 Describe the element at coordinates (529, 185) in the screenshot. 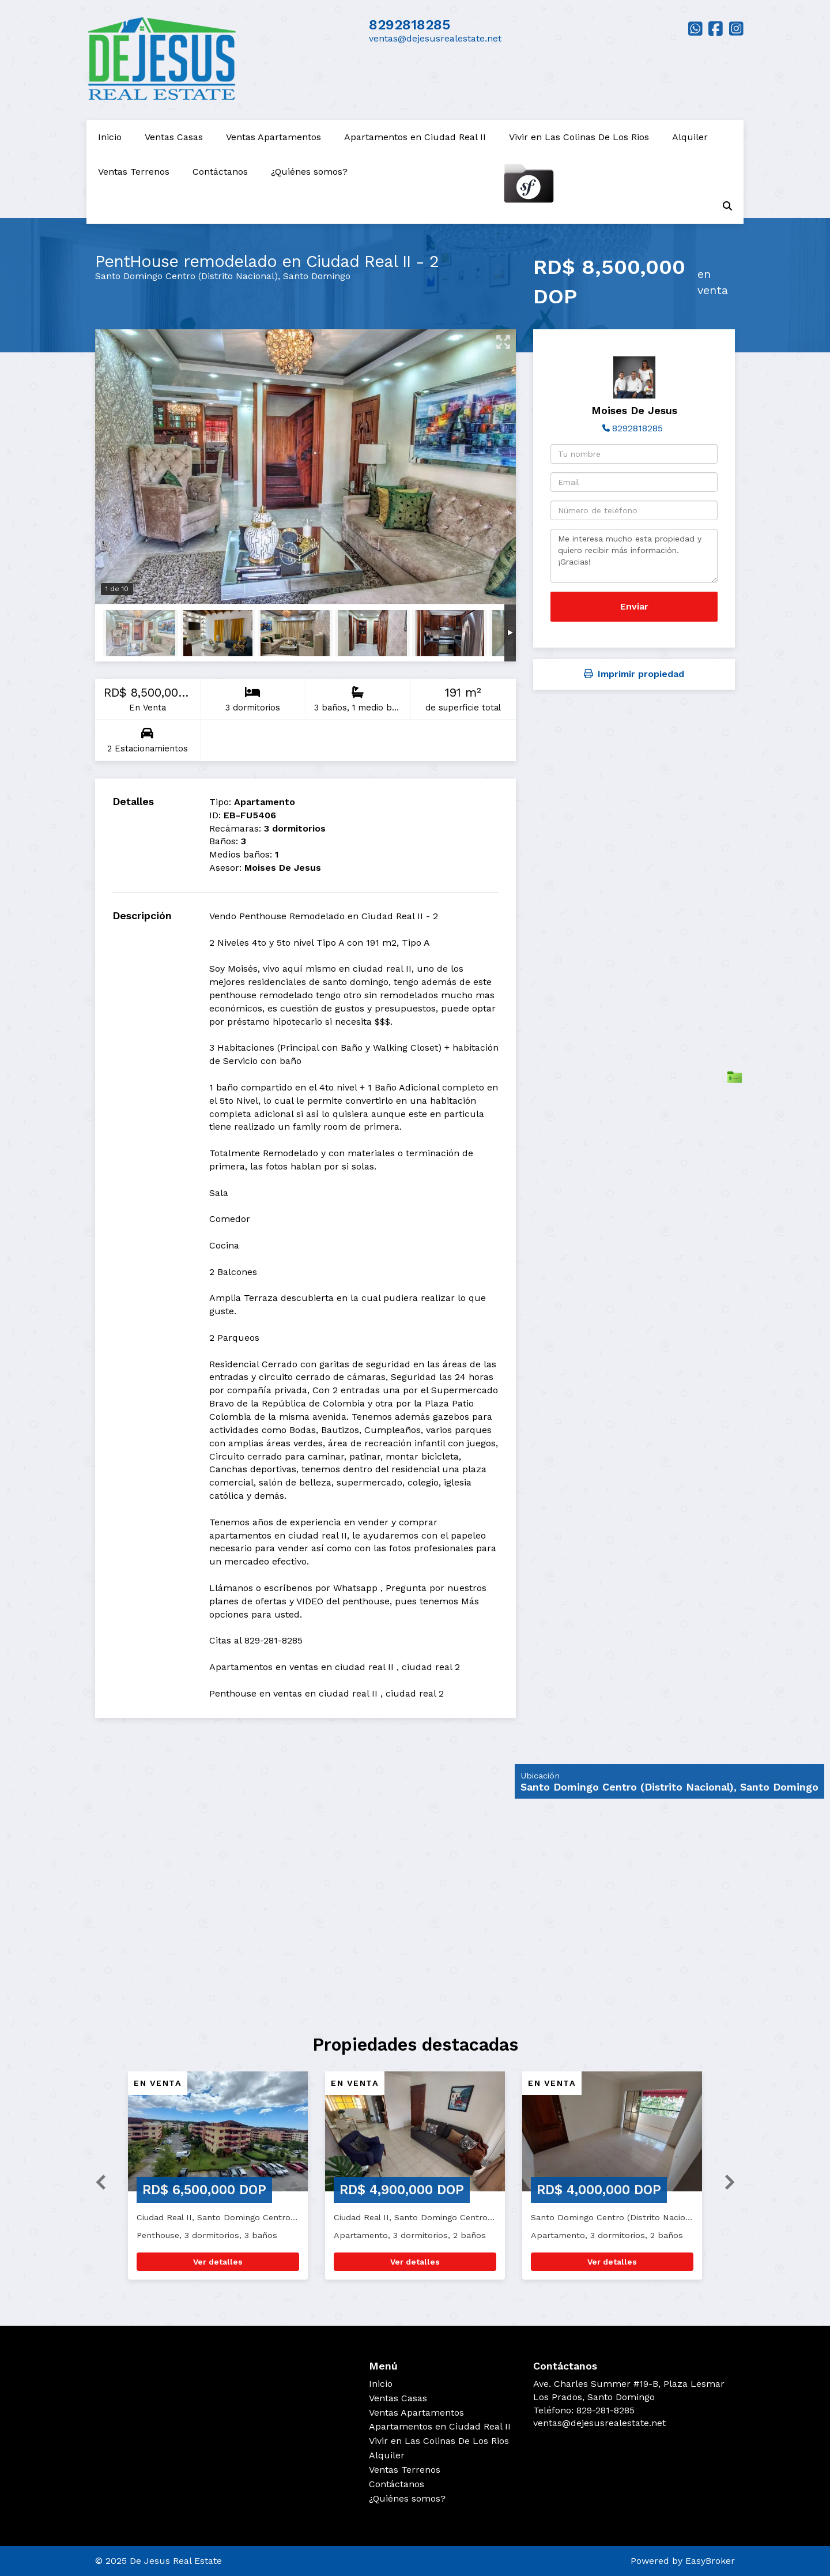

I see `open symfony project folder` at that location.